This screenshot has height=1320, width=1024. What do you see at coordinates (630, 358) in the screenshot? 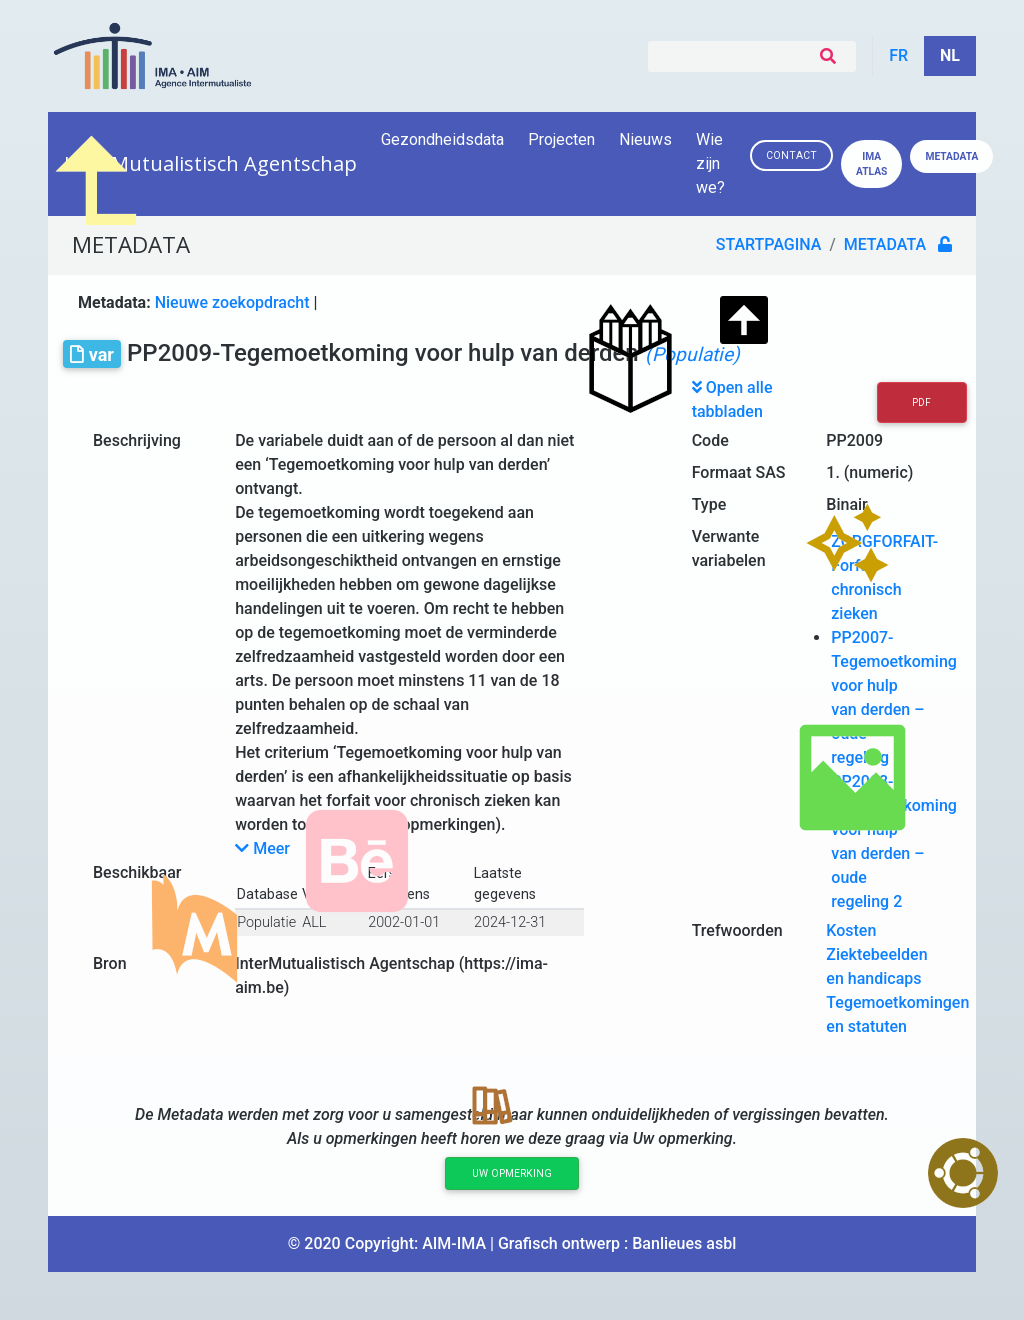
I see `open Penpot design application` at bounding box center [630, 358].